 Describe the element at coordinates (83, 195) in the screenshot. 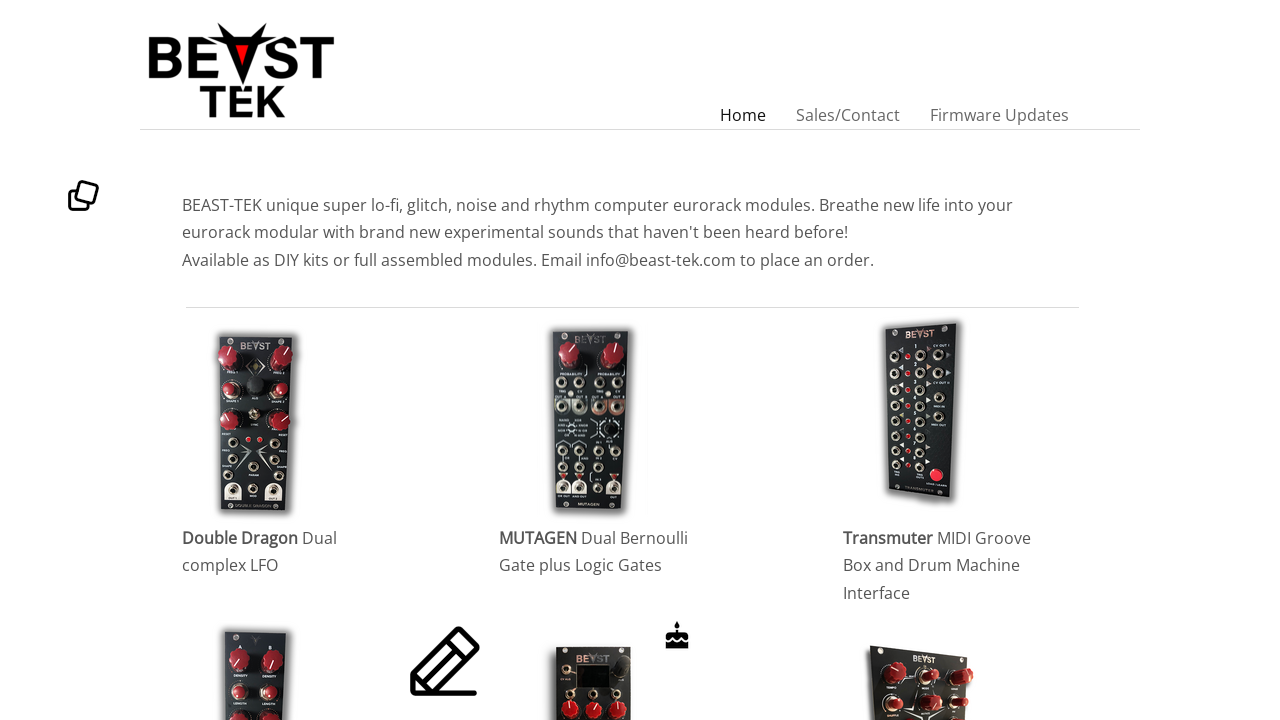

I see `swipe to switch between cards or items` at that location.